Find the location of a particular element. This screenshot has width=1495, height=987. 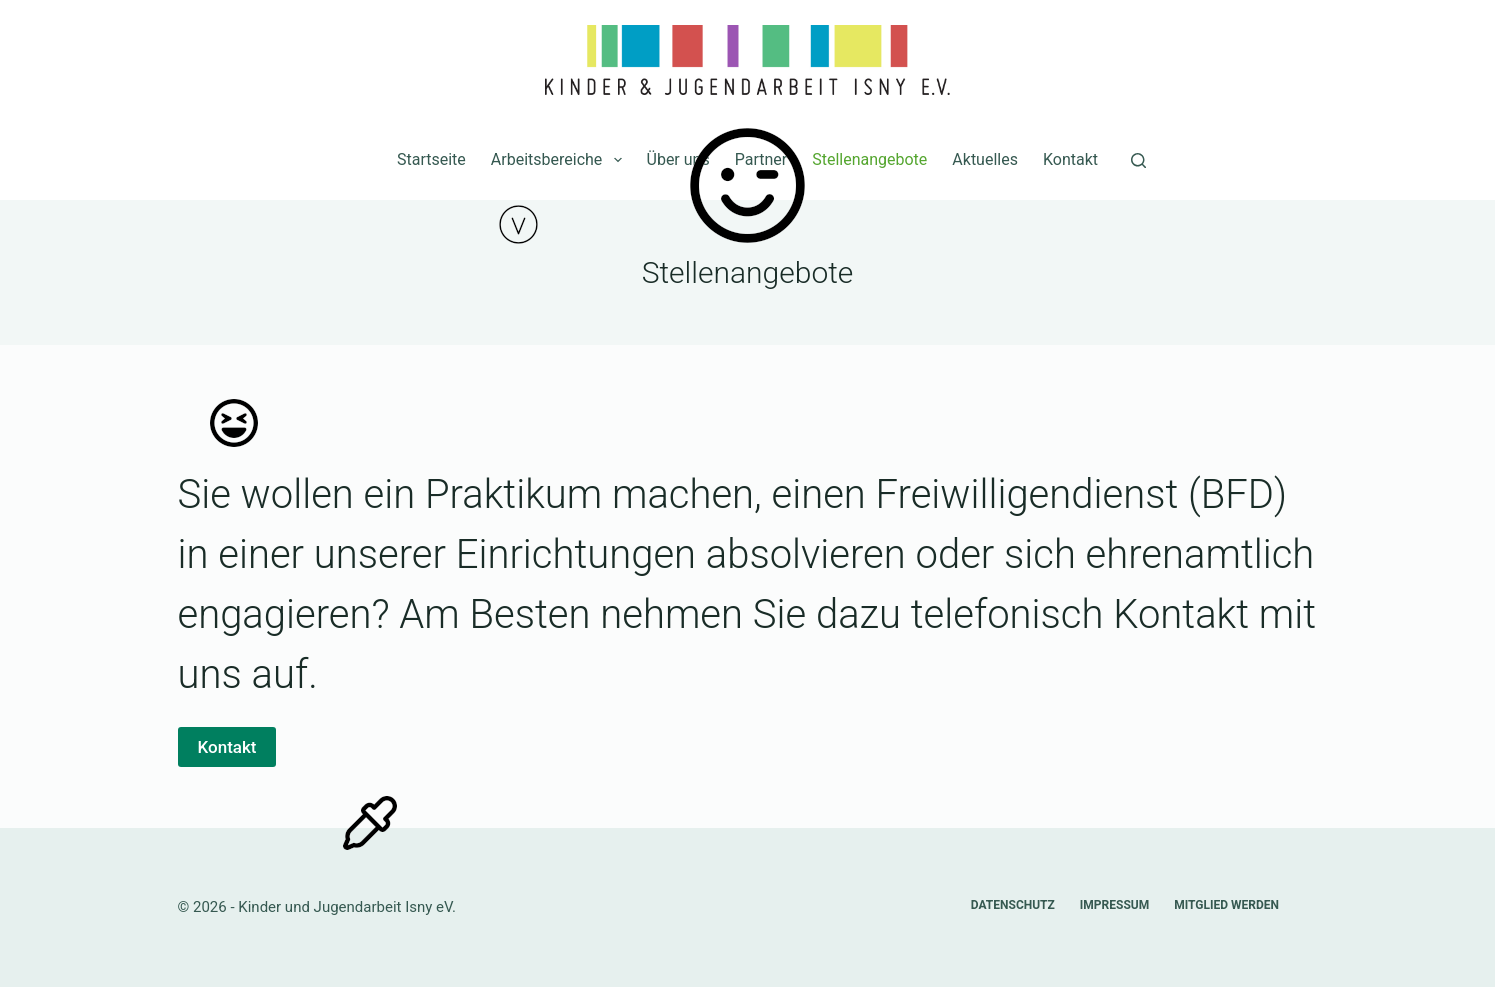

react with a laughing emoji is located at coordinates (234, 423).